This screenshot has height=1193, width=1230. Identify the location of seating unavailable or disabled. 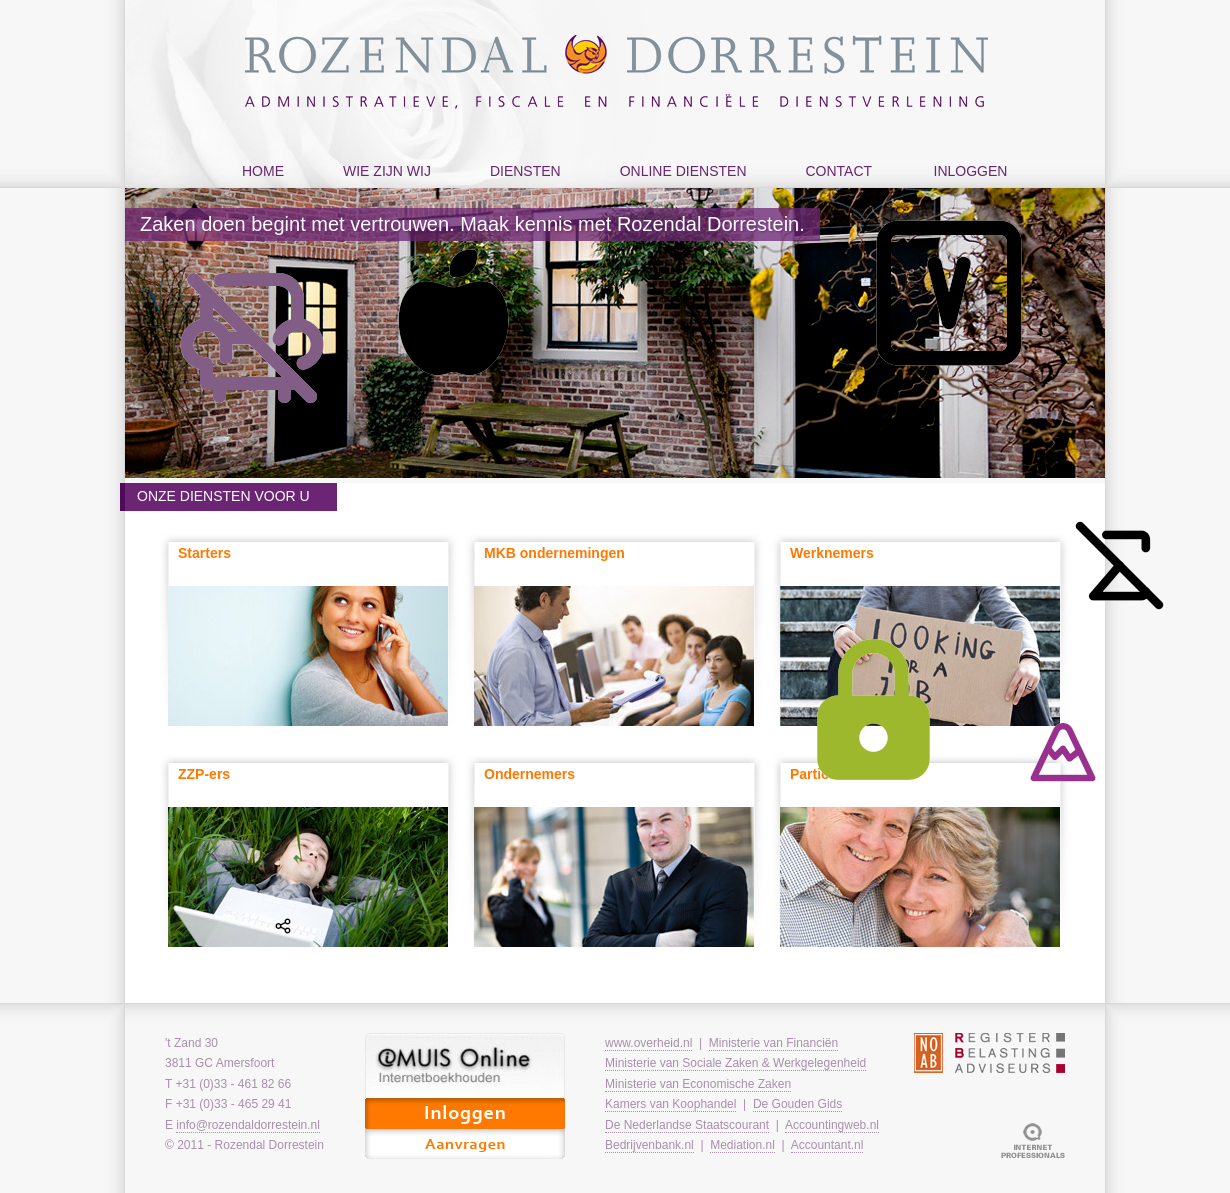
(252, 338).